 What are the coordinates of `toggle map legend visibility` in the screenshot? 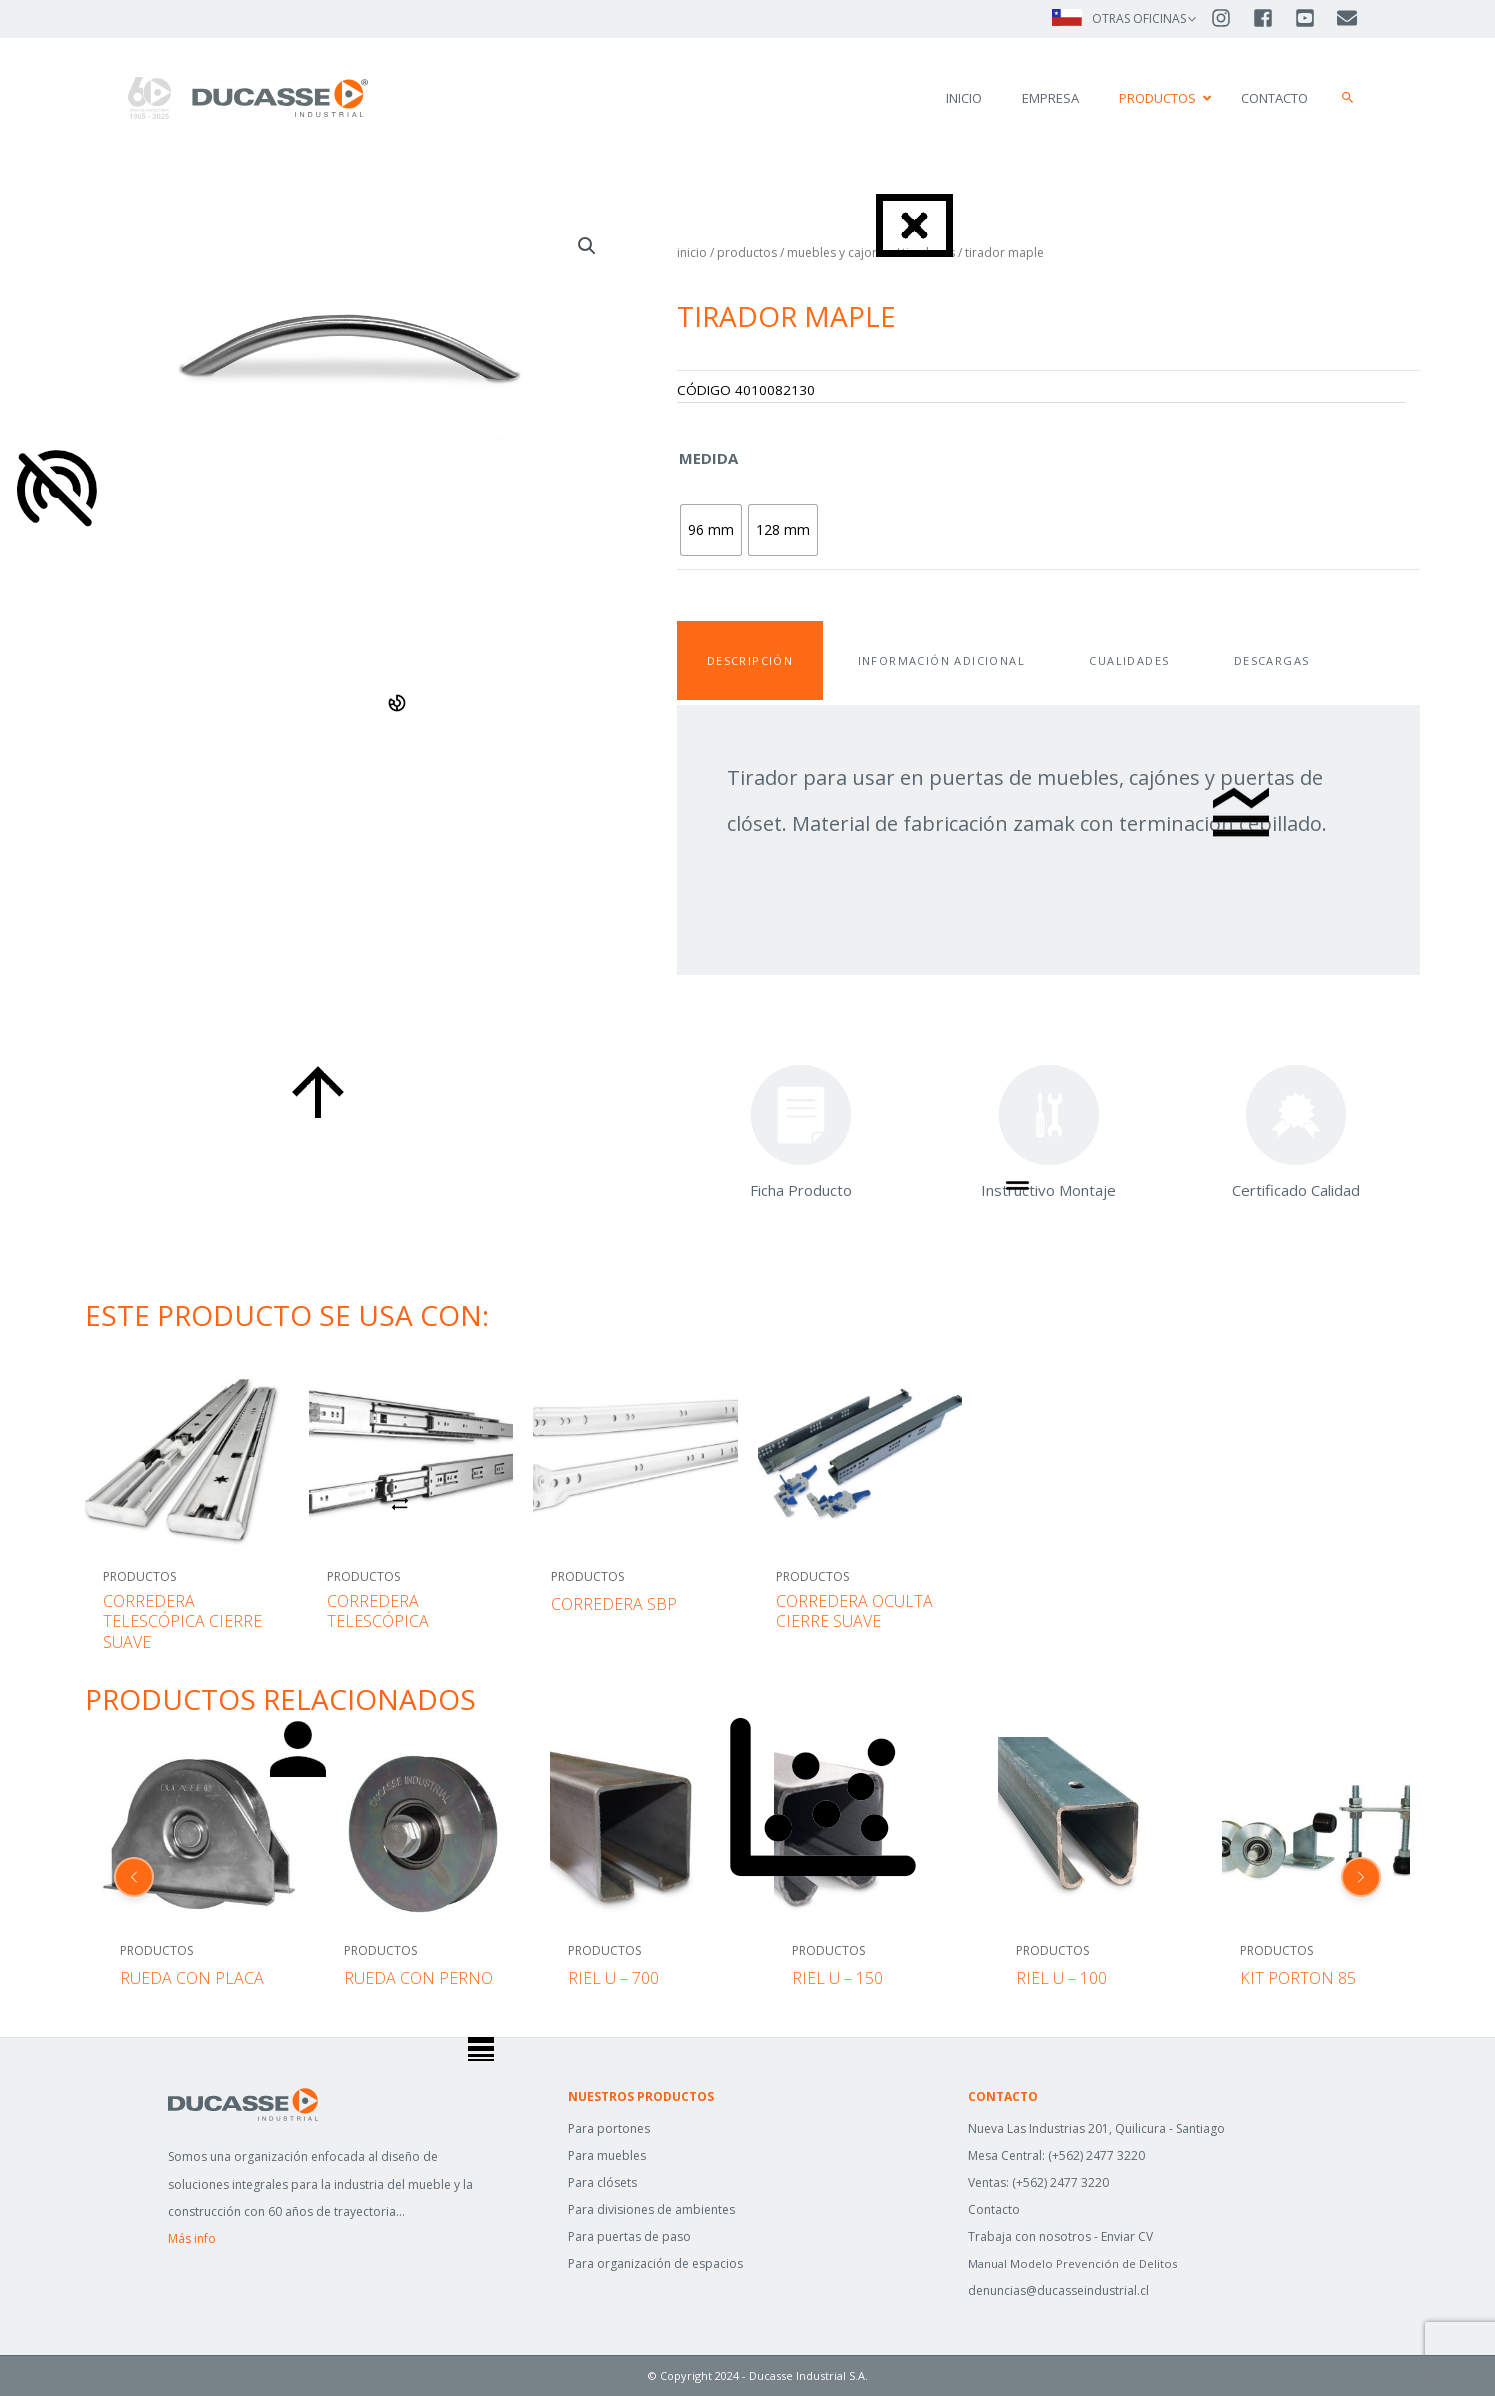 It's located at (1241, 812).